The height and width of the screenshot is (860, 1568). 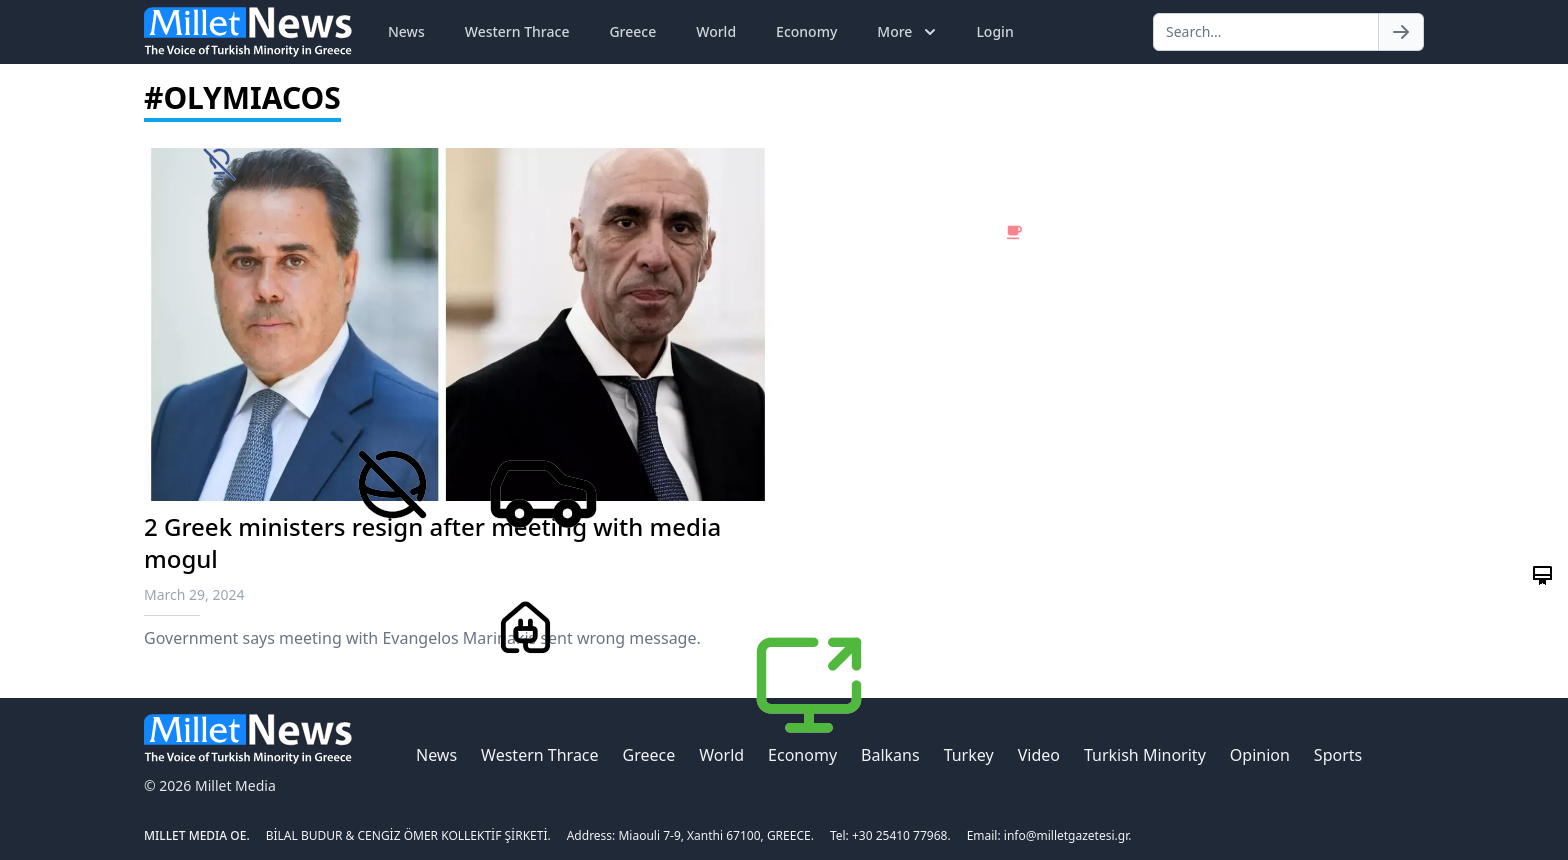 I want to click on access vehicle or driving settings, so click(x=543, y=489).